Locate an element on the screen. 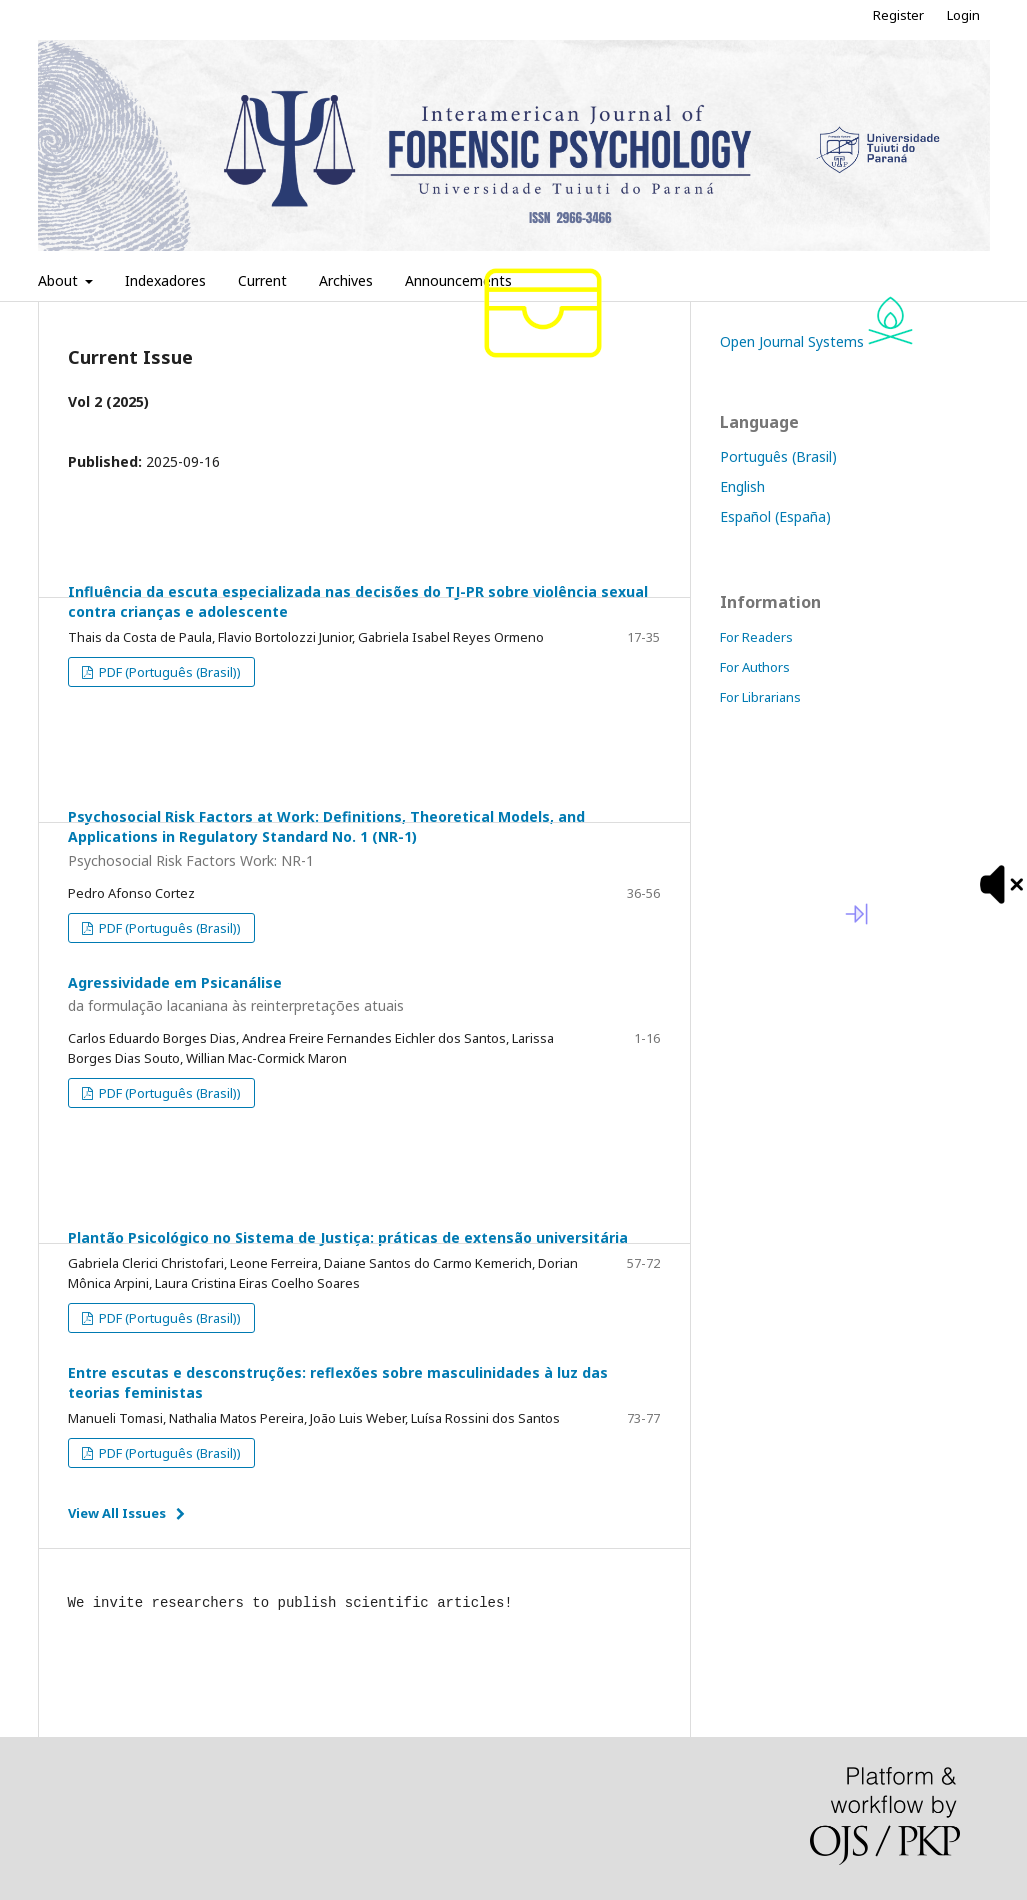 The height and width of the screenshot is (1900, 1027). access outdoor or camping-related features is located at coordinates (890, 320).